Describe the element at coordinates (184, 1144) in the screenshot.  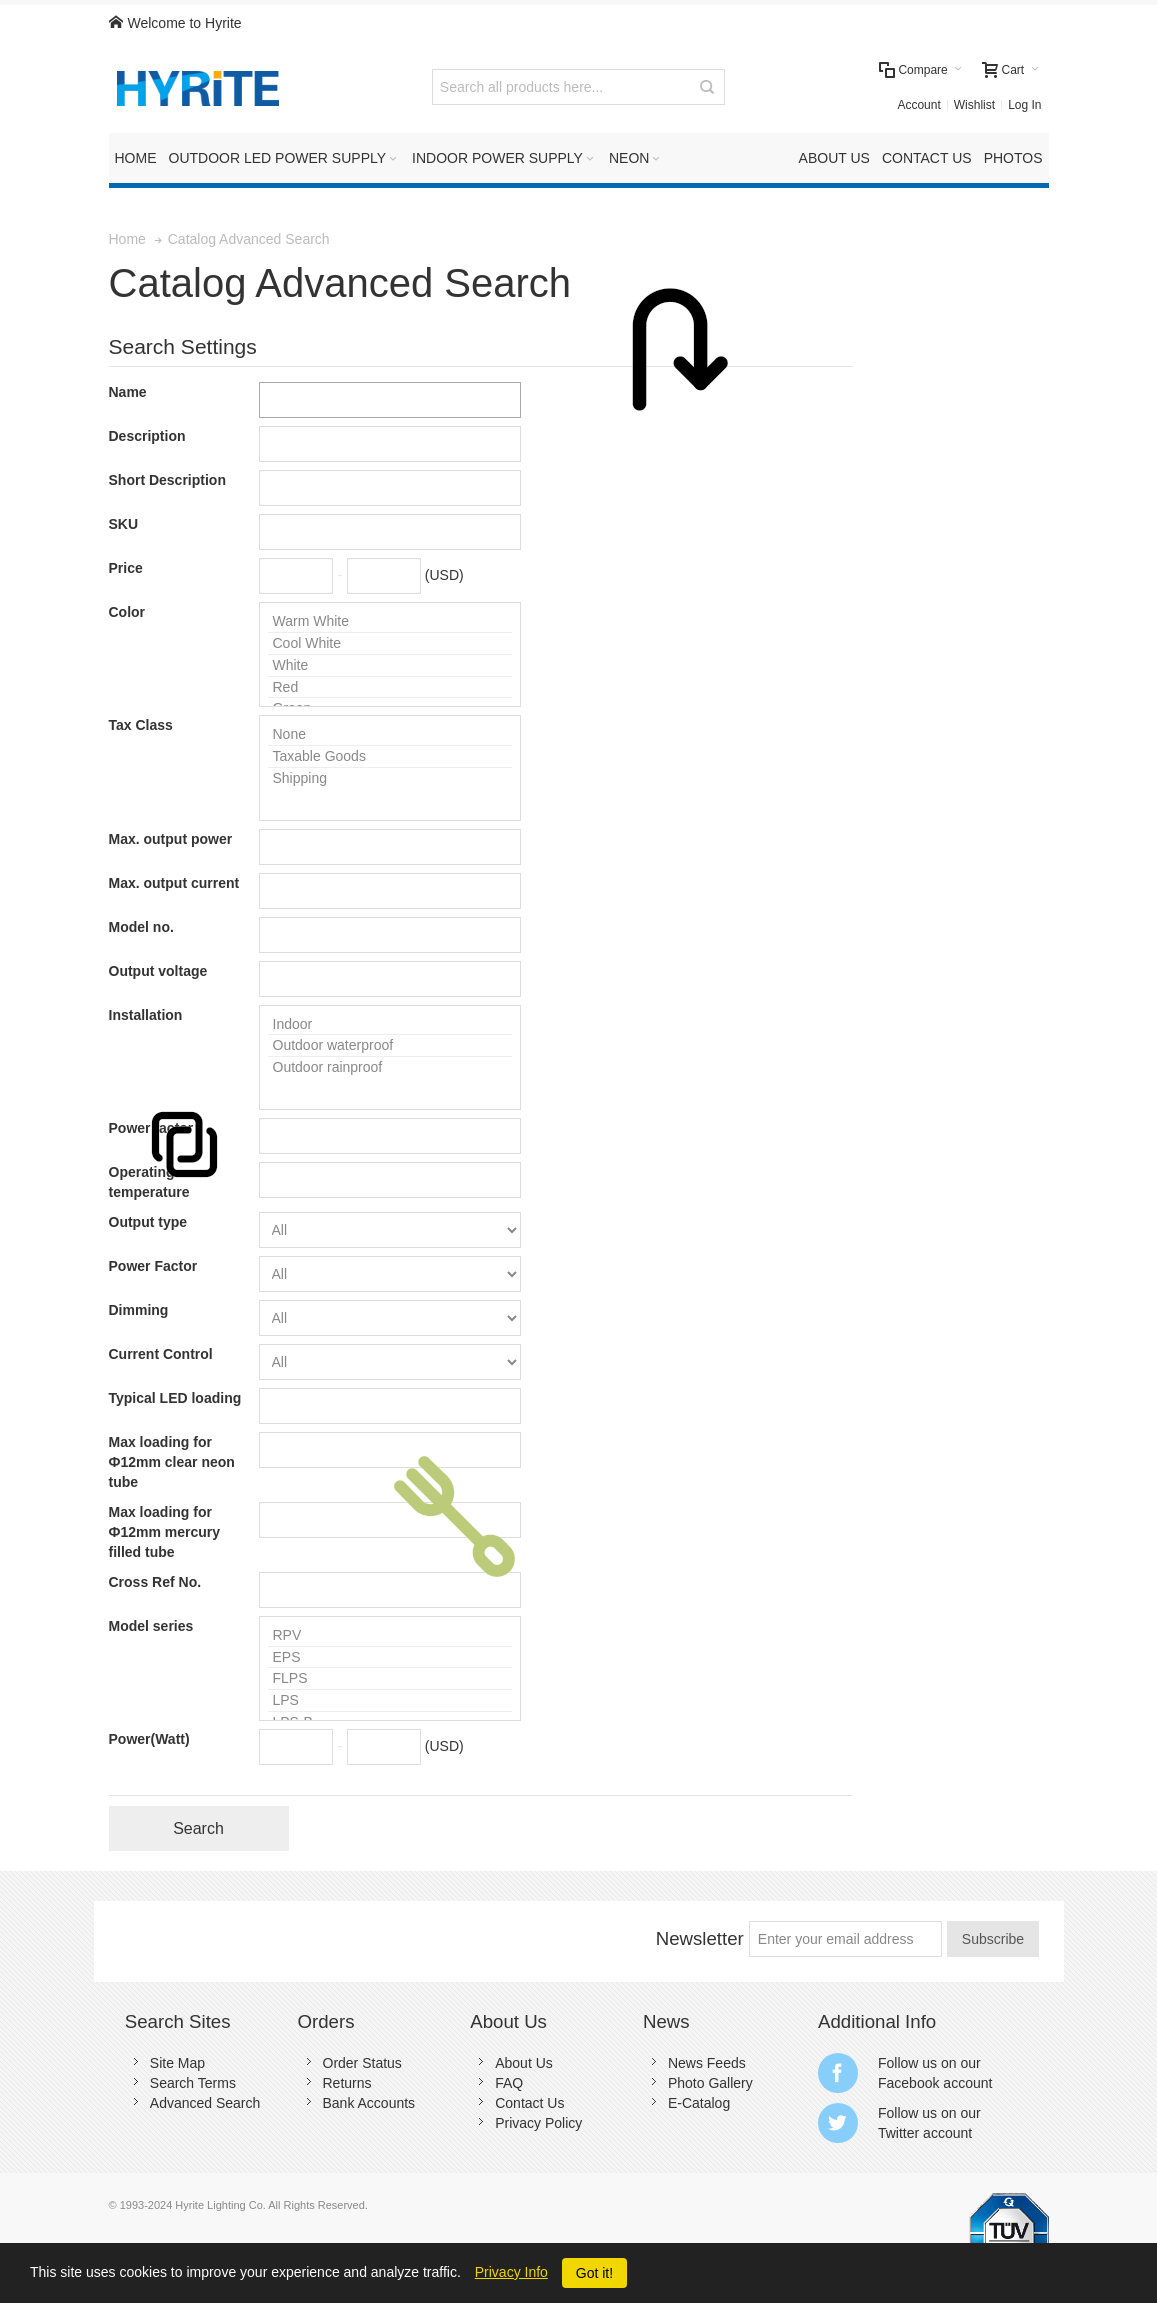
I see `view linked or connected layers` at that location.